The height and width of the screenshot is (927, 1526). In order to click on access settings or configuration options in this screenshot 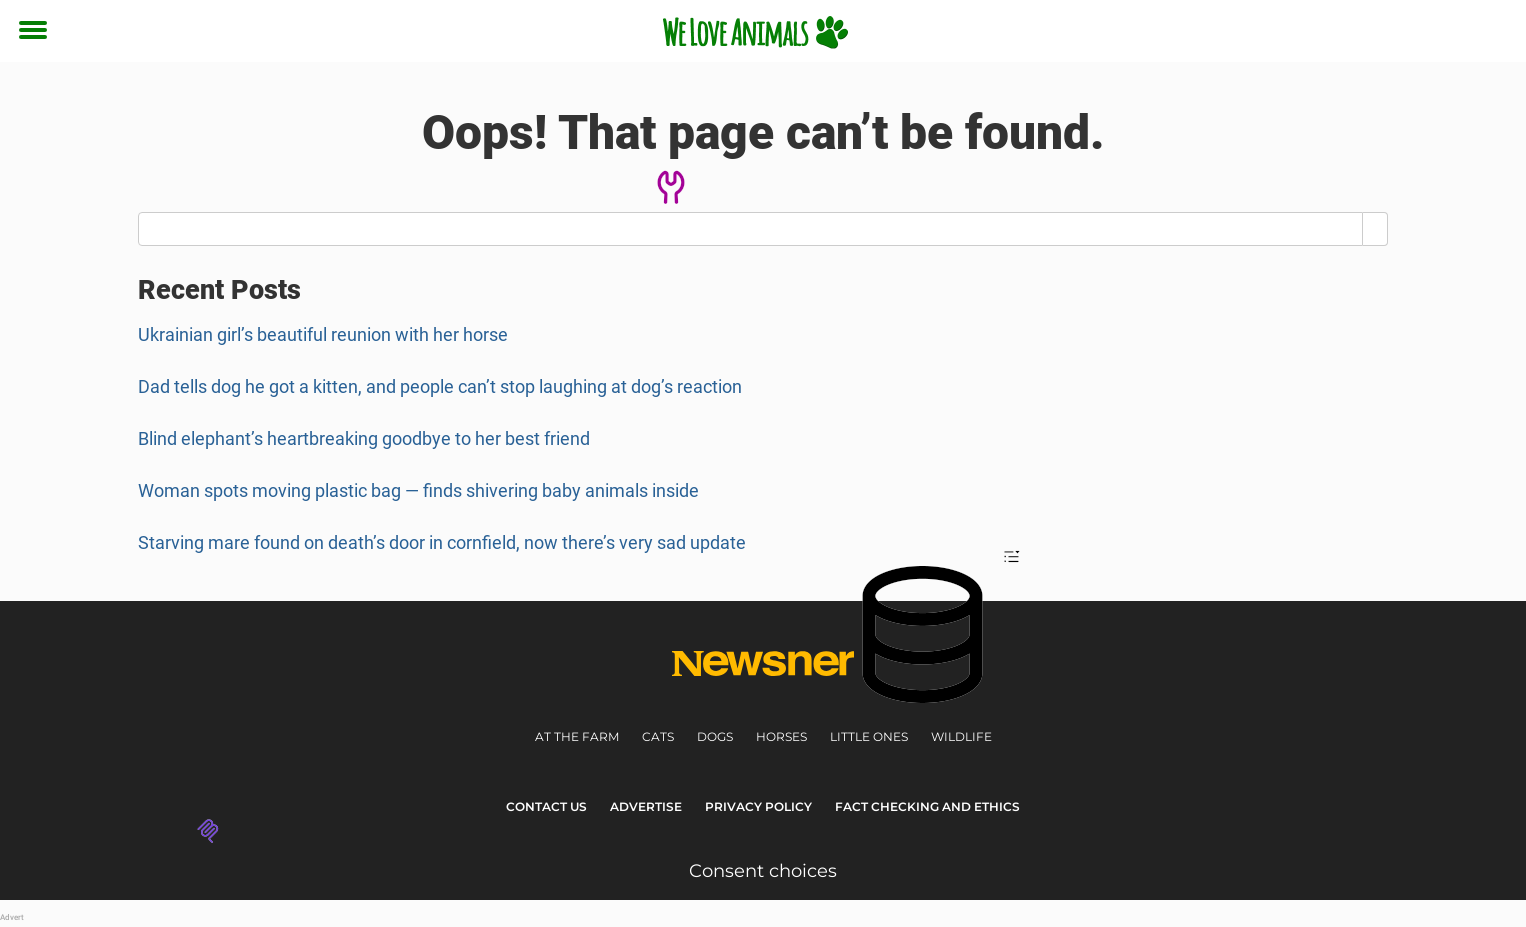, I will do `click(671, 187)`.